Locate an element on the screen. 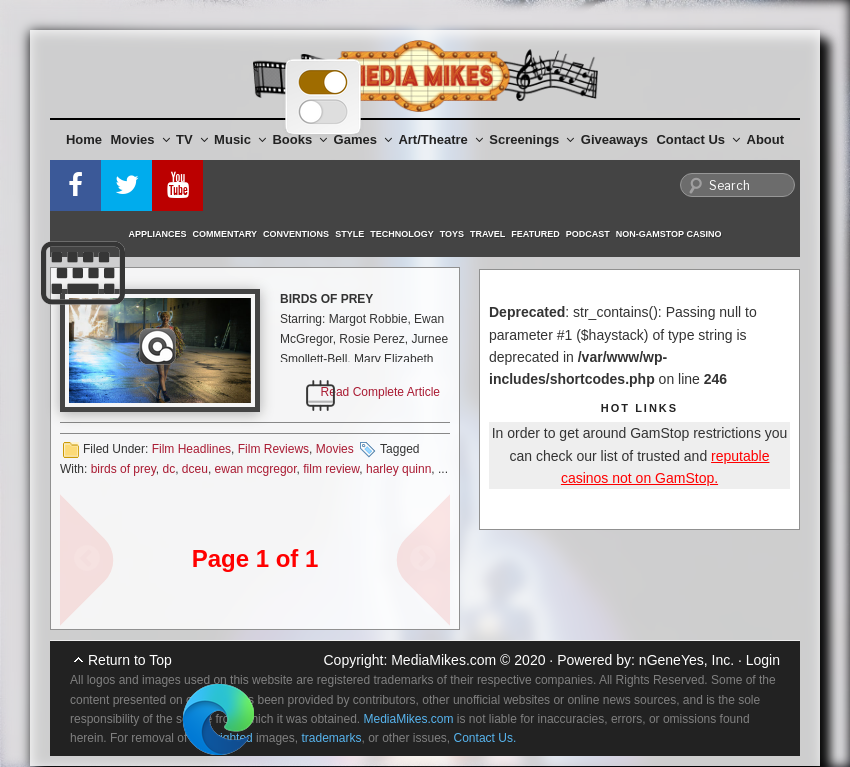 The height and width of the screenshot is (767, 850). view system hardware information is located at coordinates (320, 394).